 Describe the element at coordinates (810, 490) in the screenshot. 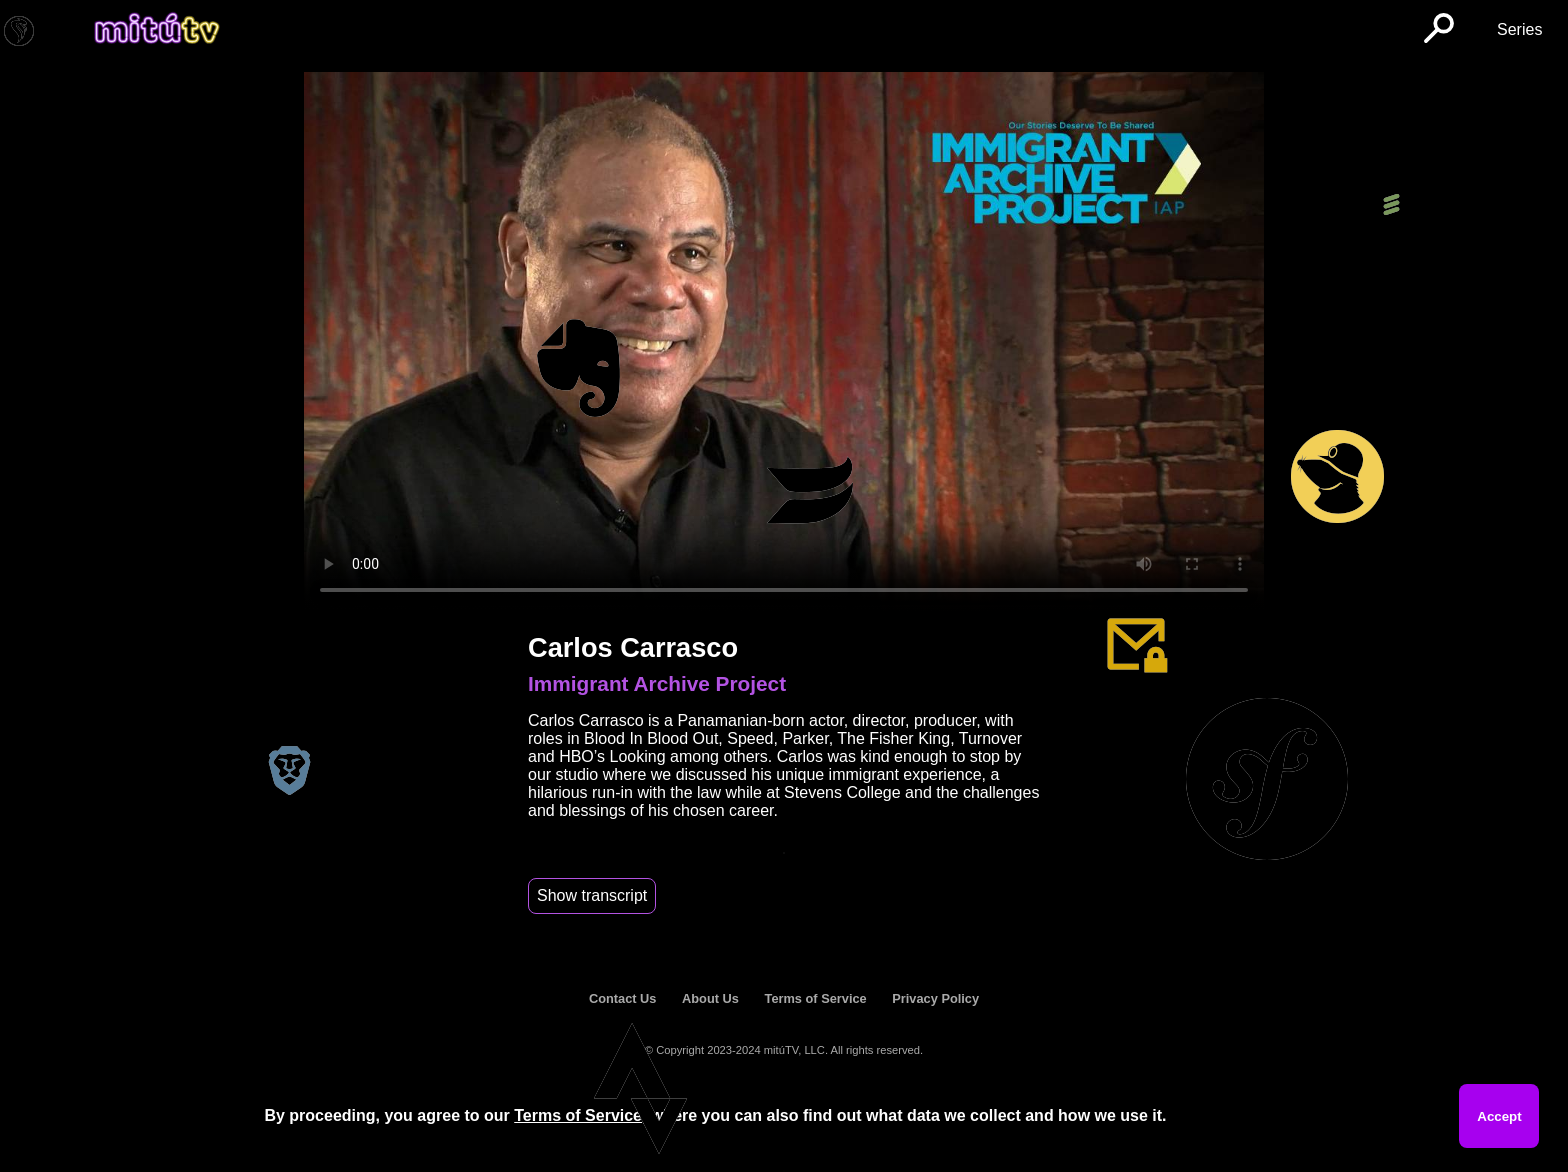

I see `wistia video hosting platform logo` at that location.